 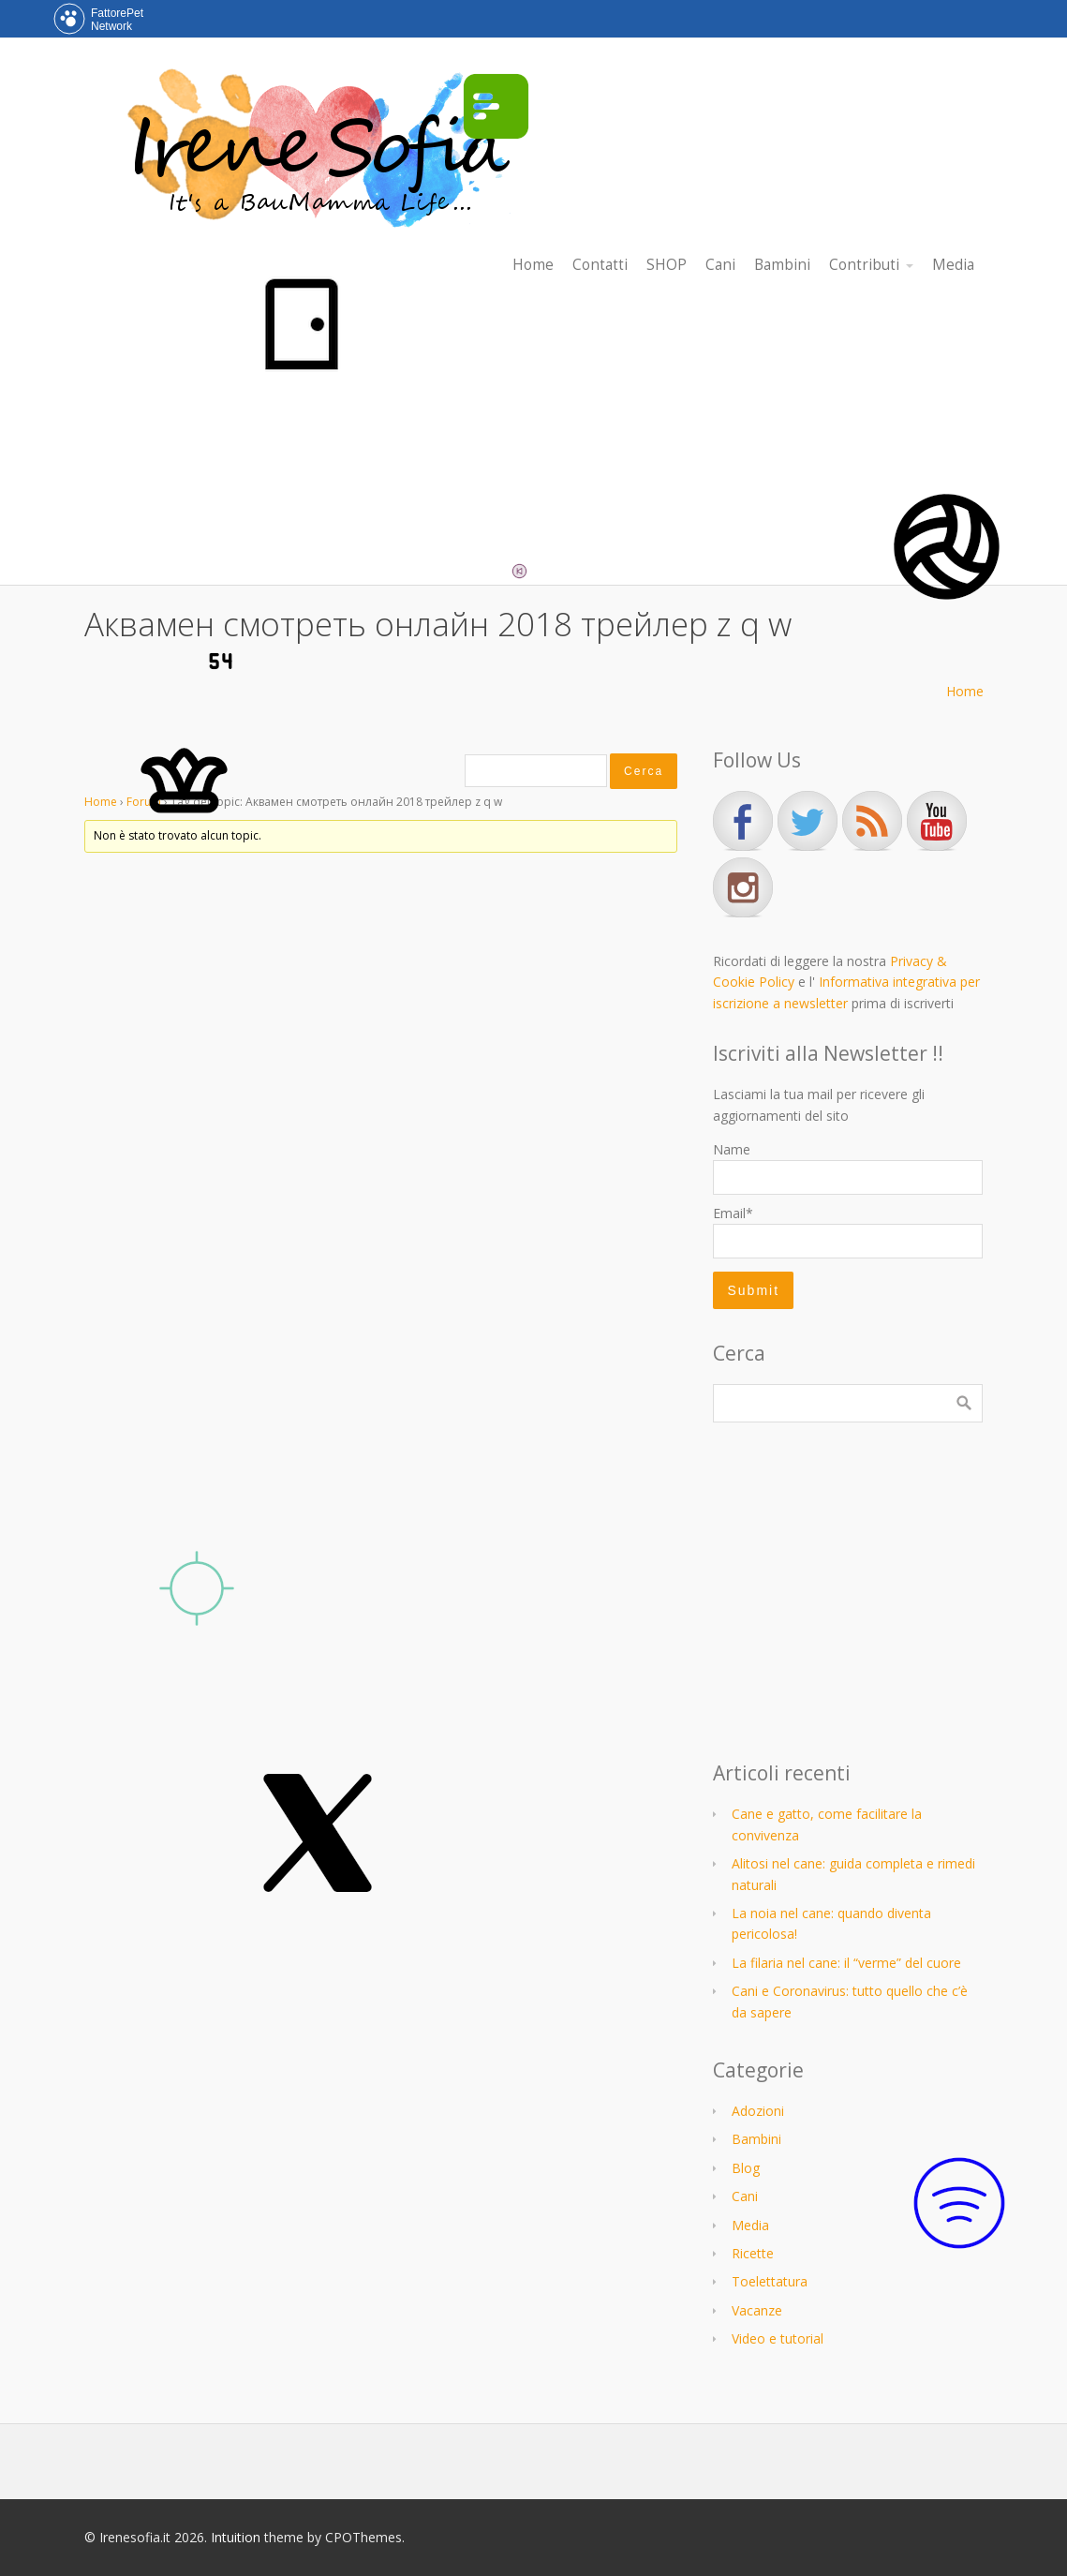 What do you see at coordinates (946, 546) in the screenshot?
I see `access volleyball or beach sports content` at bounding box center [946, 546].